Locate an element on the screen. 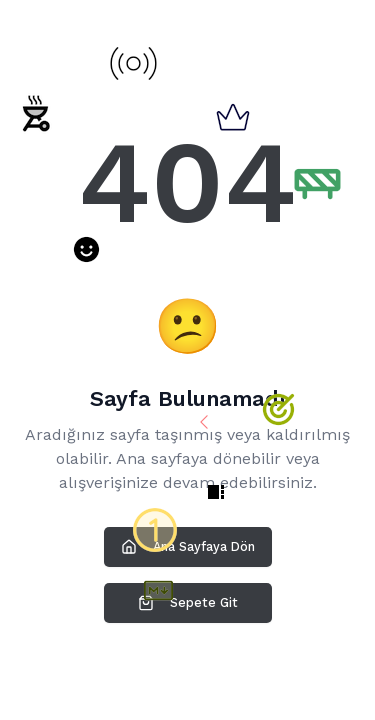  indicates a blocked or restricted area is located at coordinates (317, 182).